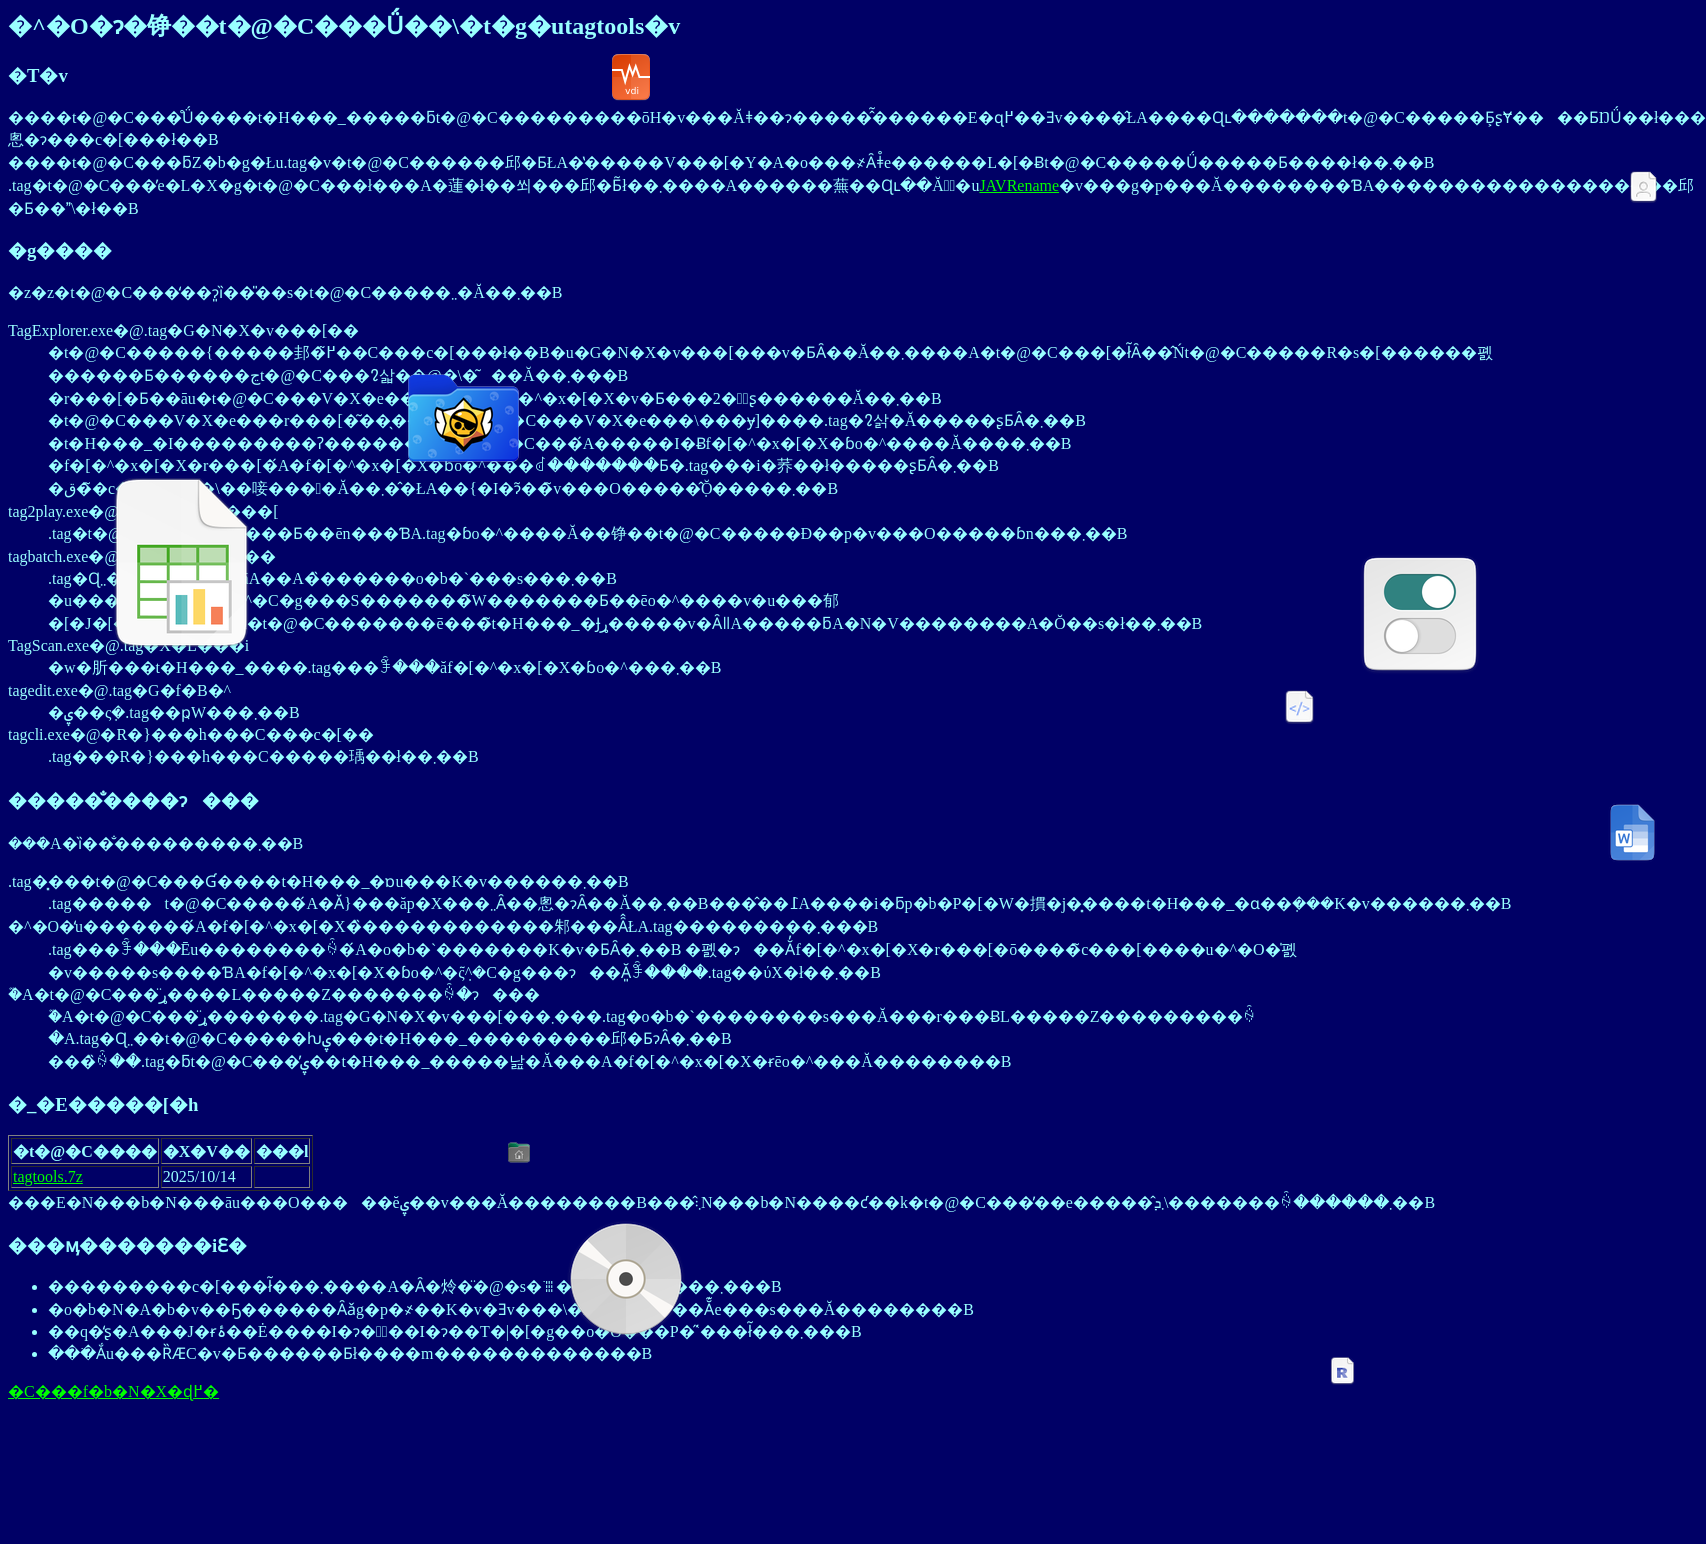  Describe the element at coordinates (463, 421) in the screenshot. I see `open brawl stars game folder` at that location.